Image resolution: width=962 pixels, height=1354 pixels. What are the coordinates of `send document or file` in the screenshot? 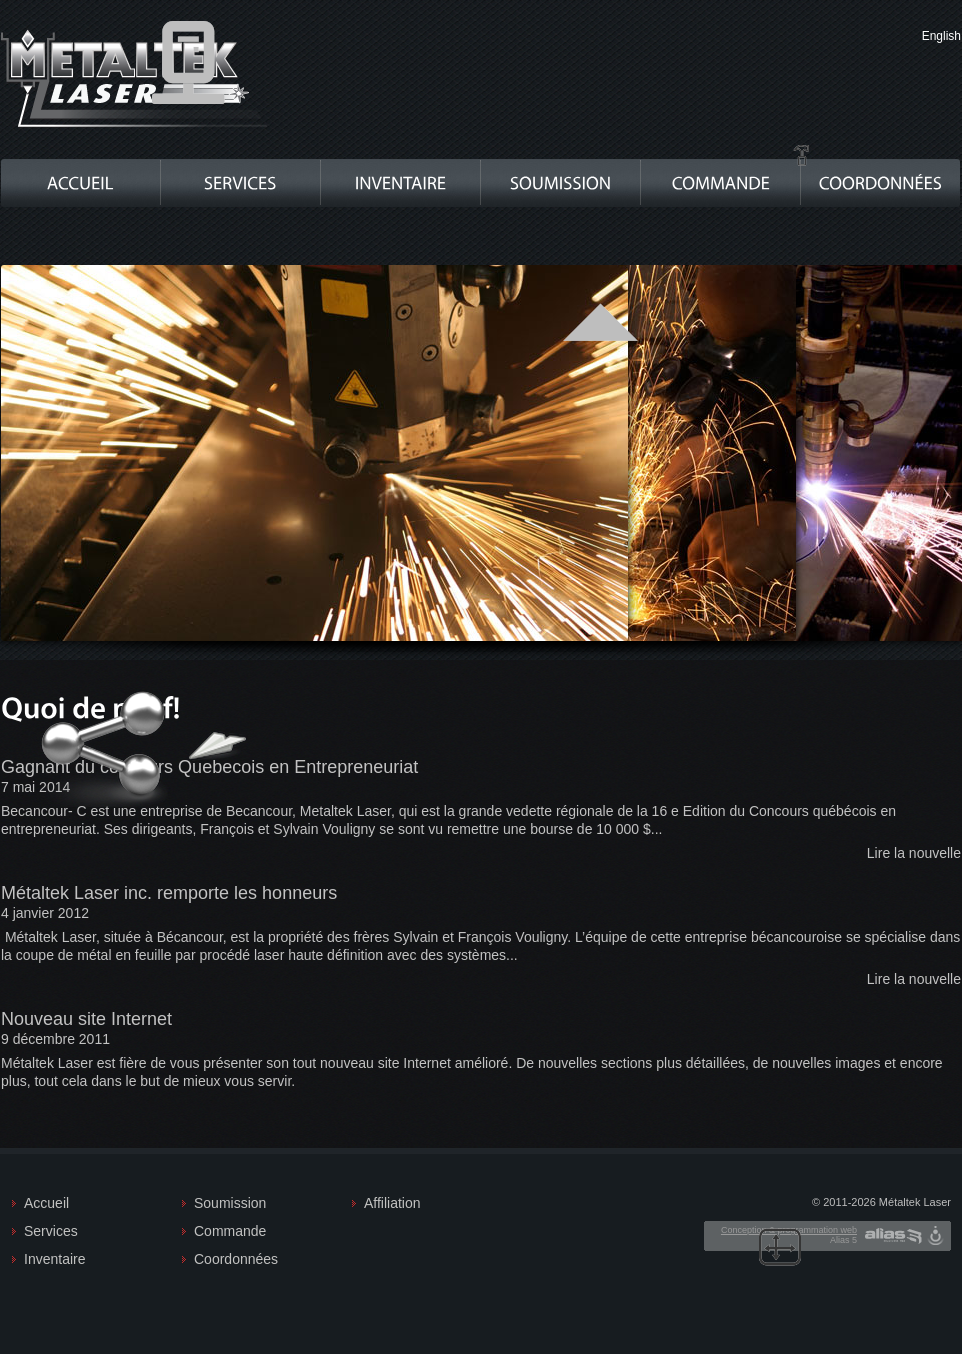 It's located at (217, 746).